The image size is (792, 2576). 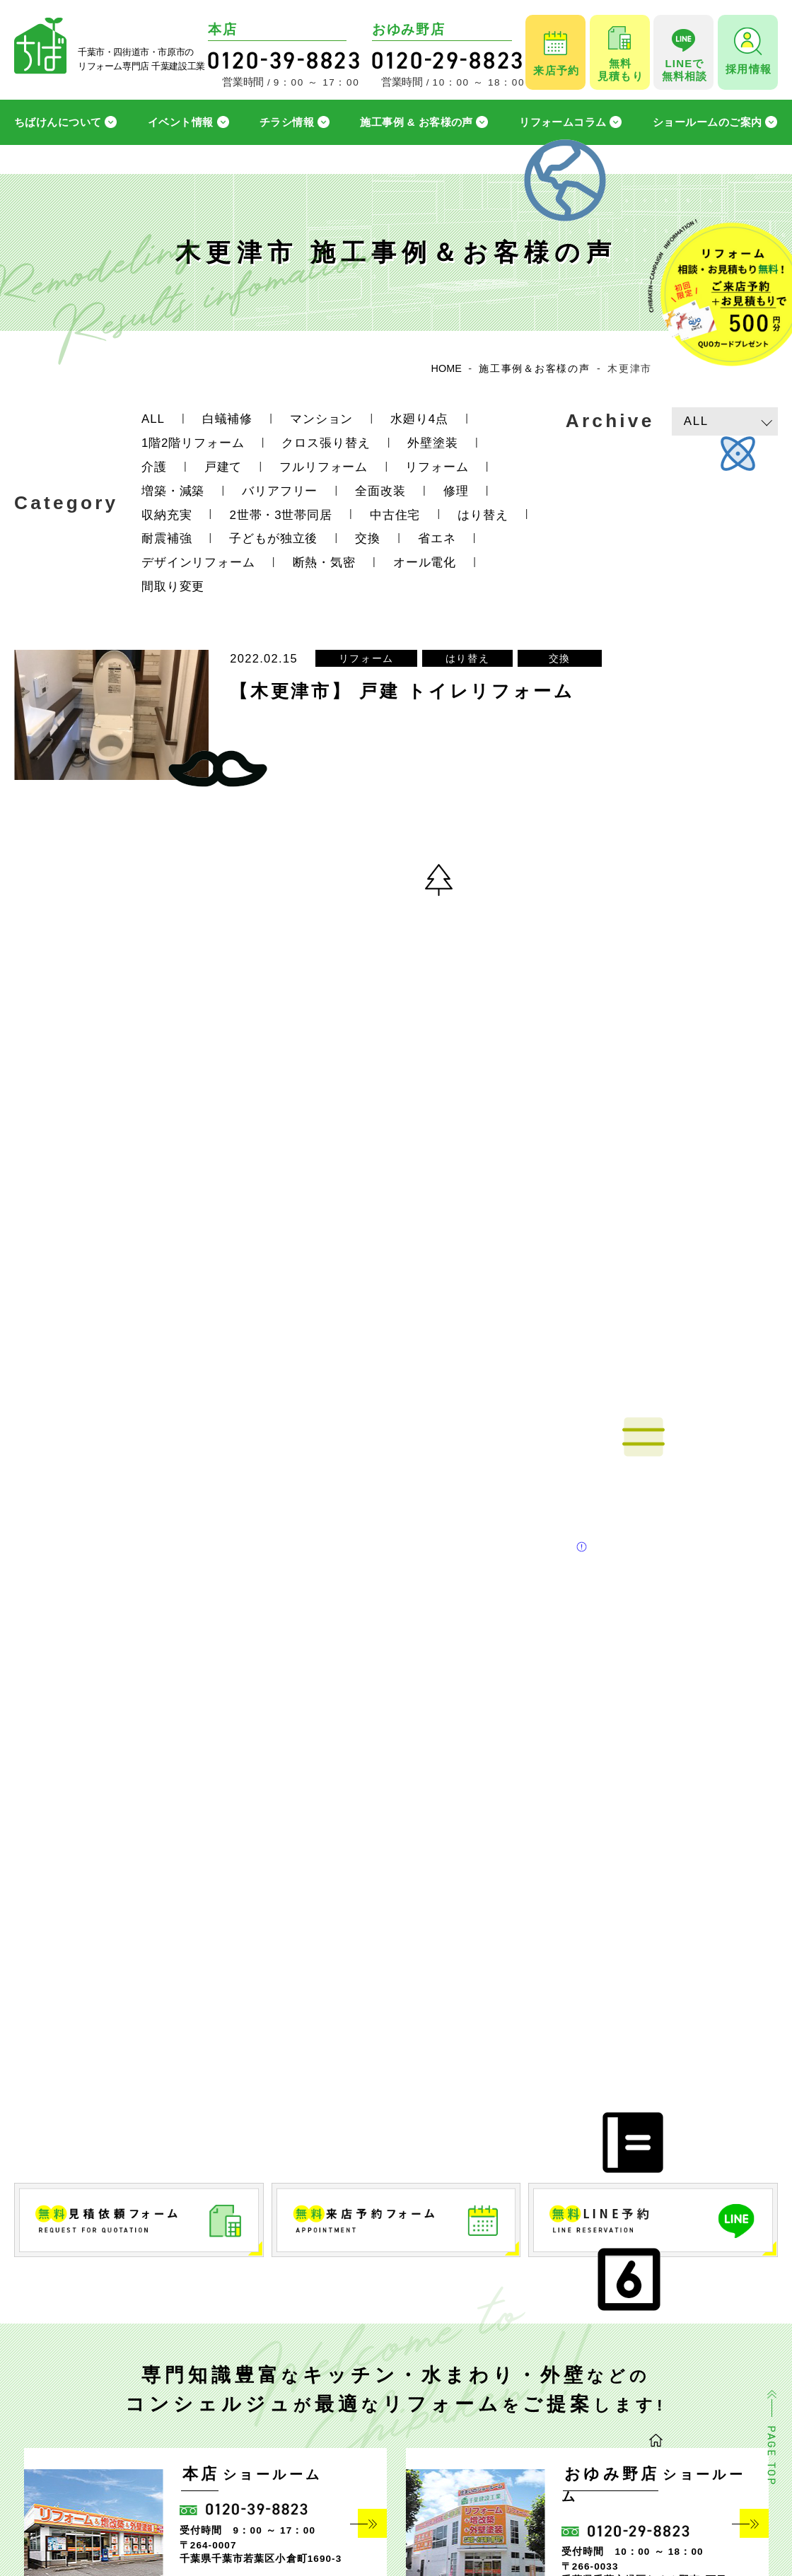 What do you see at coordinates (656, 2440) in the screenshot?
I see `navigate to the home screen` at bounding box center [656, 2440].